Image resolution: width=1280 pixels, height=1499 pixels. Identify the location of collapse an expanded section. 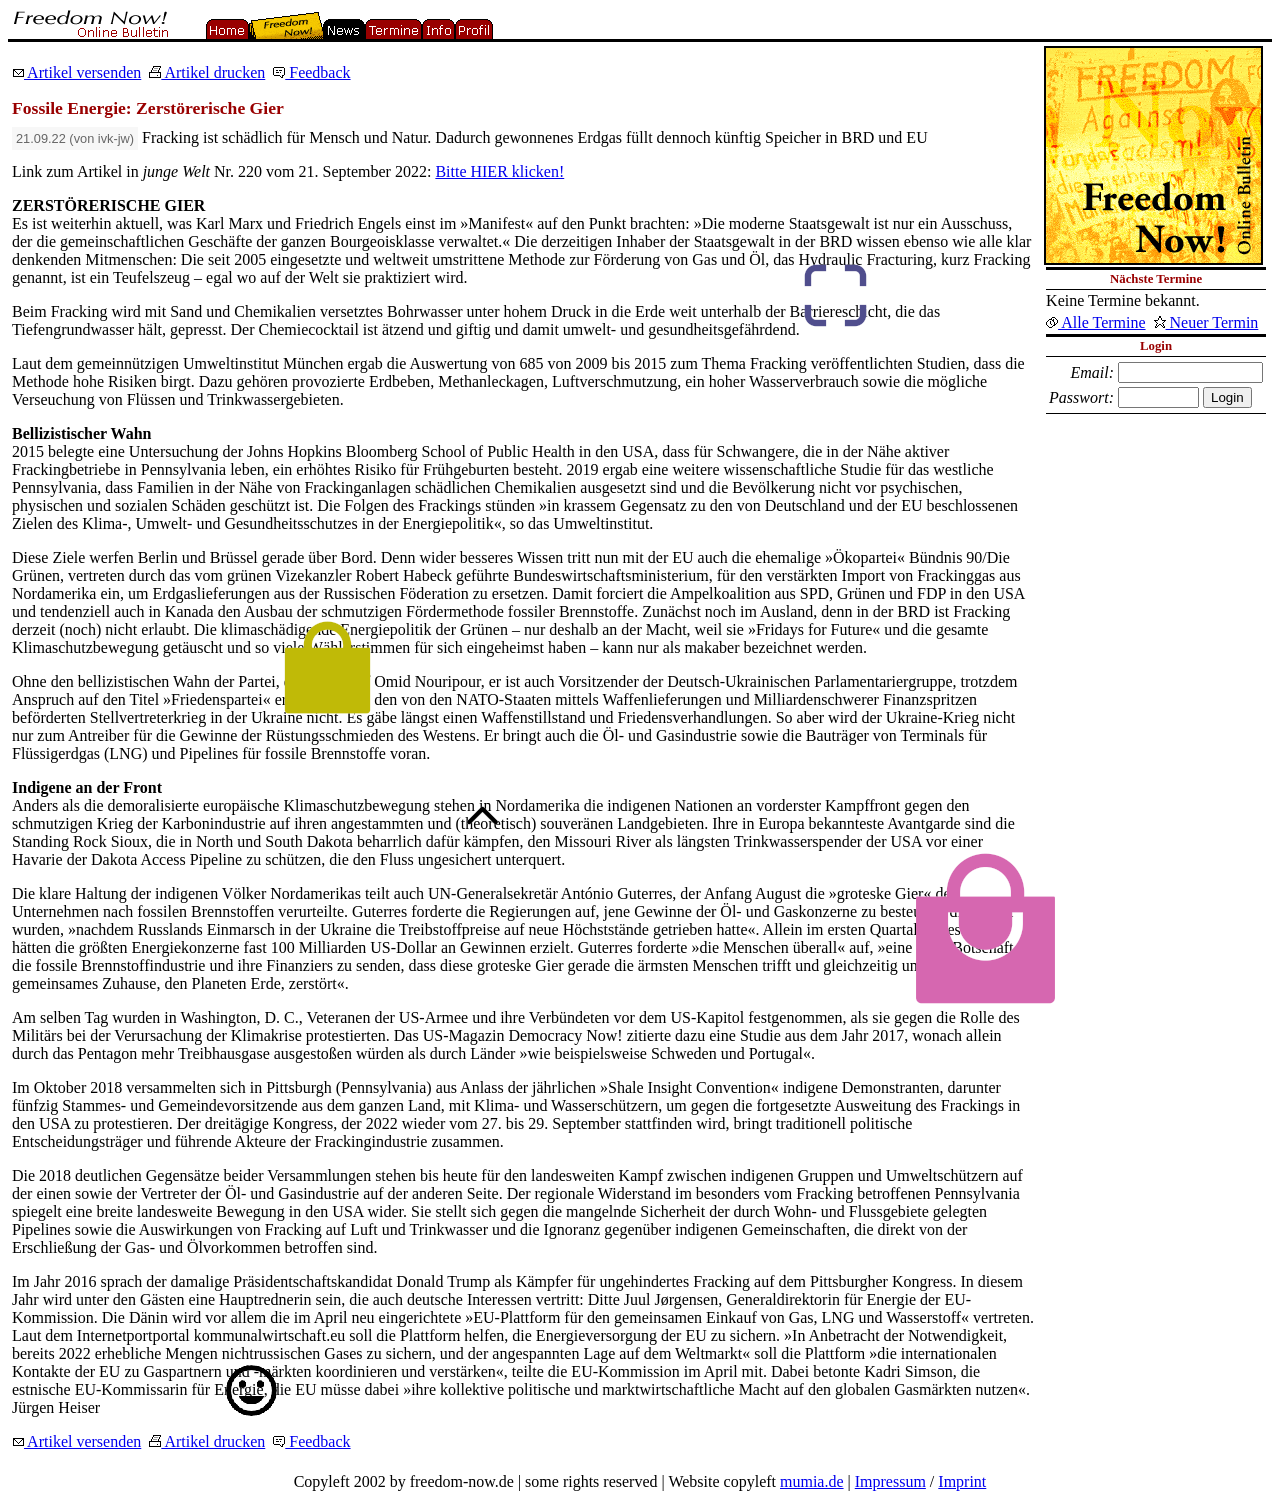
(482, 815).